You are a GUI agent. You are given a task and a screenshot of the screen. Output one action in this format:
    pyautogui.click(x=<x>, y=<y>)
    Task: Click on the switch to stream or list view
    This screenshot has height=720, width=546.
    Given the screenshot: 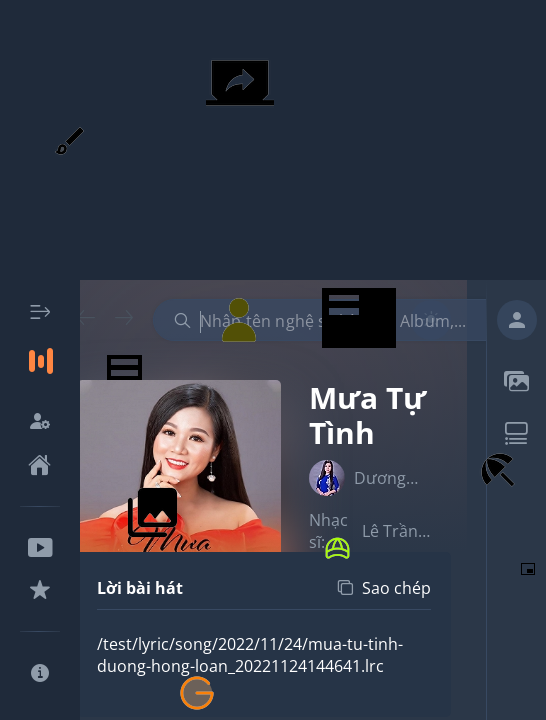 What is the action you would take?
    pyautogui.click(x=123, y=367)
    